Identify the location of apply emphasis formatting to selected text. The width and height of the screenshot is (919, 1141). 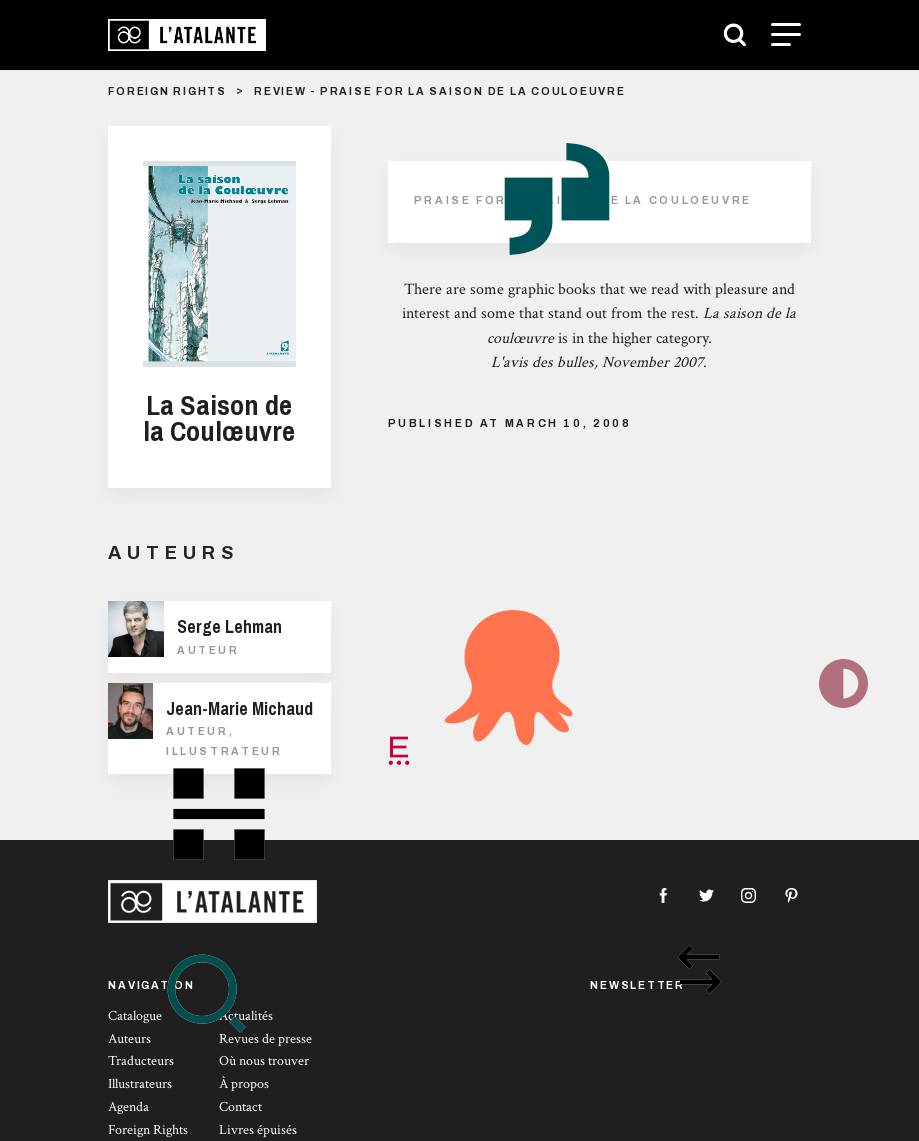
(399, 750).